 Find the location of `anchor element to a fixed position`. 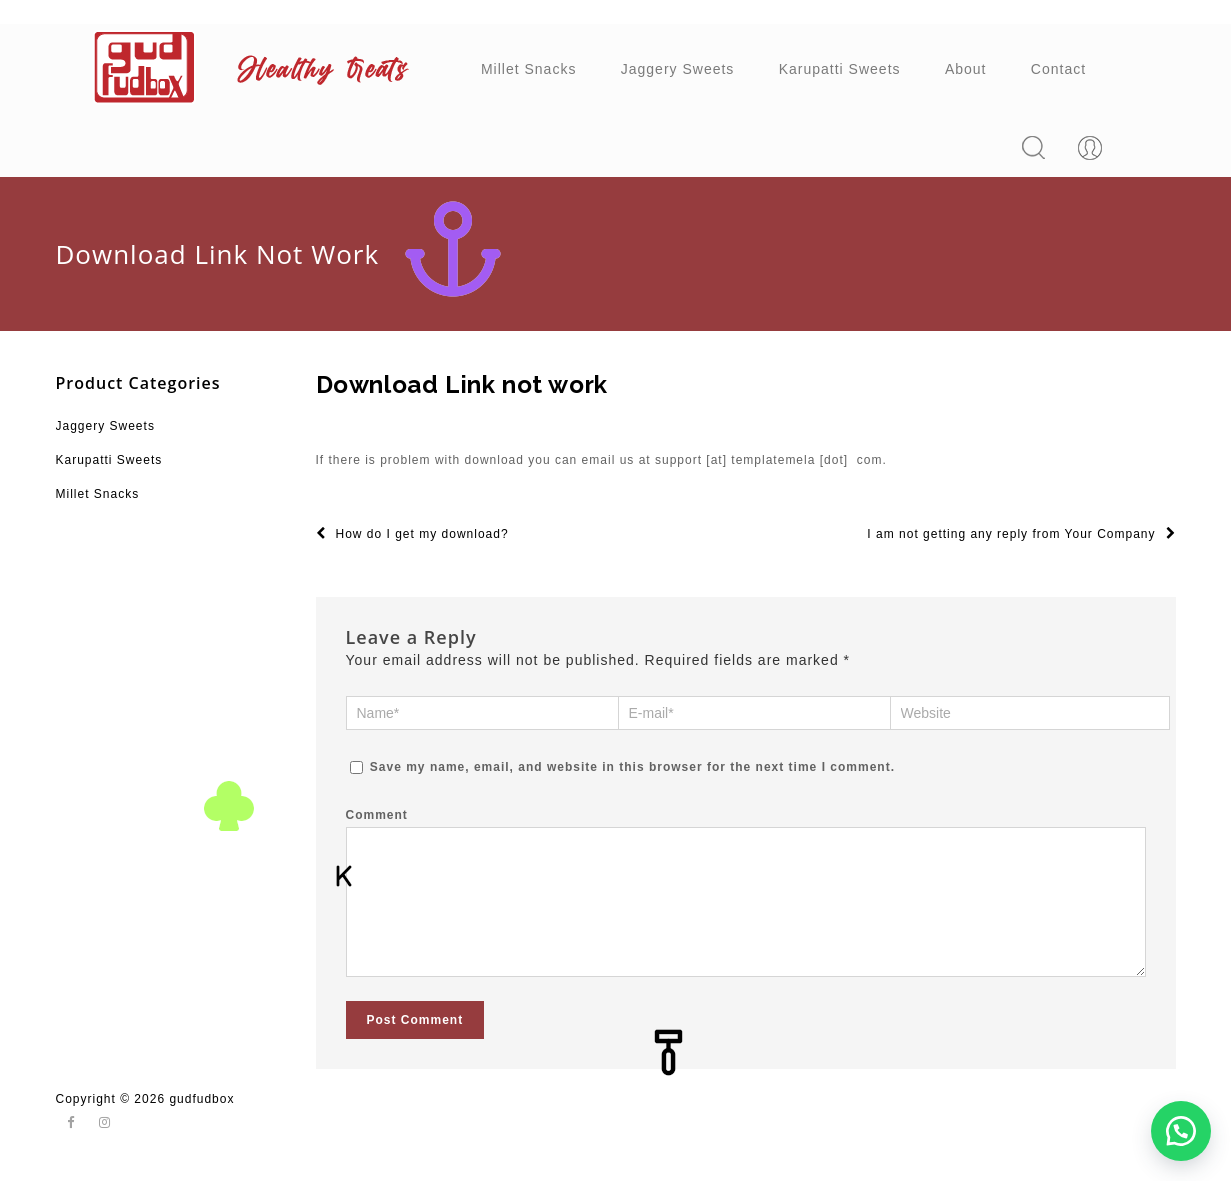

anchor element to a fixed position is located at coordinates (453, 249).